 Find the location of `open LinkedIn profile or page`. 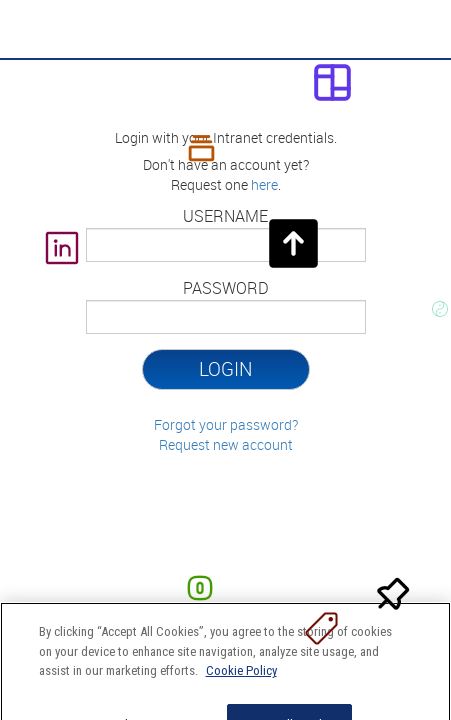

open LinkedIn profile or page is located at coordinates (62, 248).